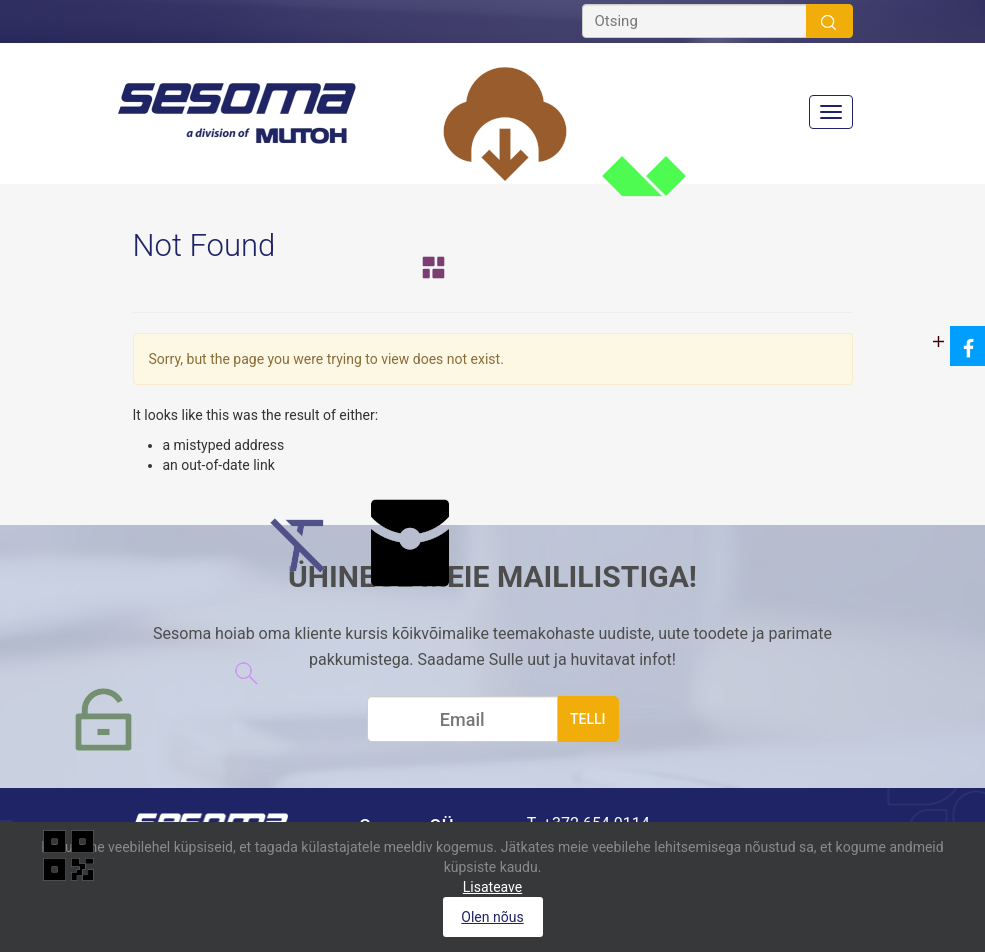  Describe the element at coordinates (246, 673) in the screenshot. I see `sistrix SEO tool logo` at that location.